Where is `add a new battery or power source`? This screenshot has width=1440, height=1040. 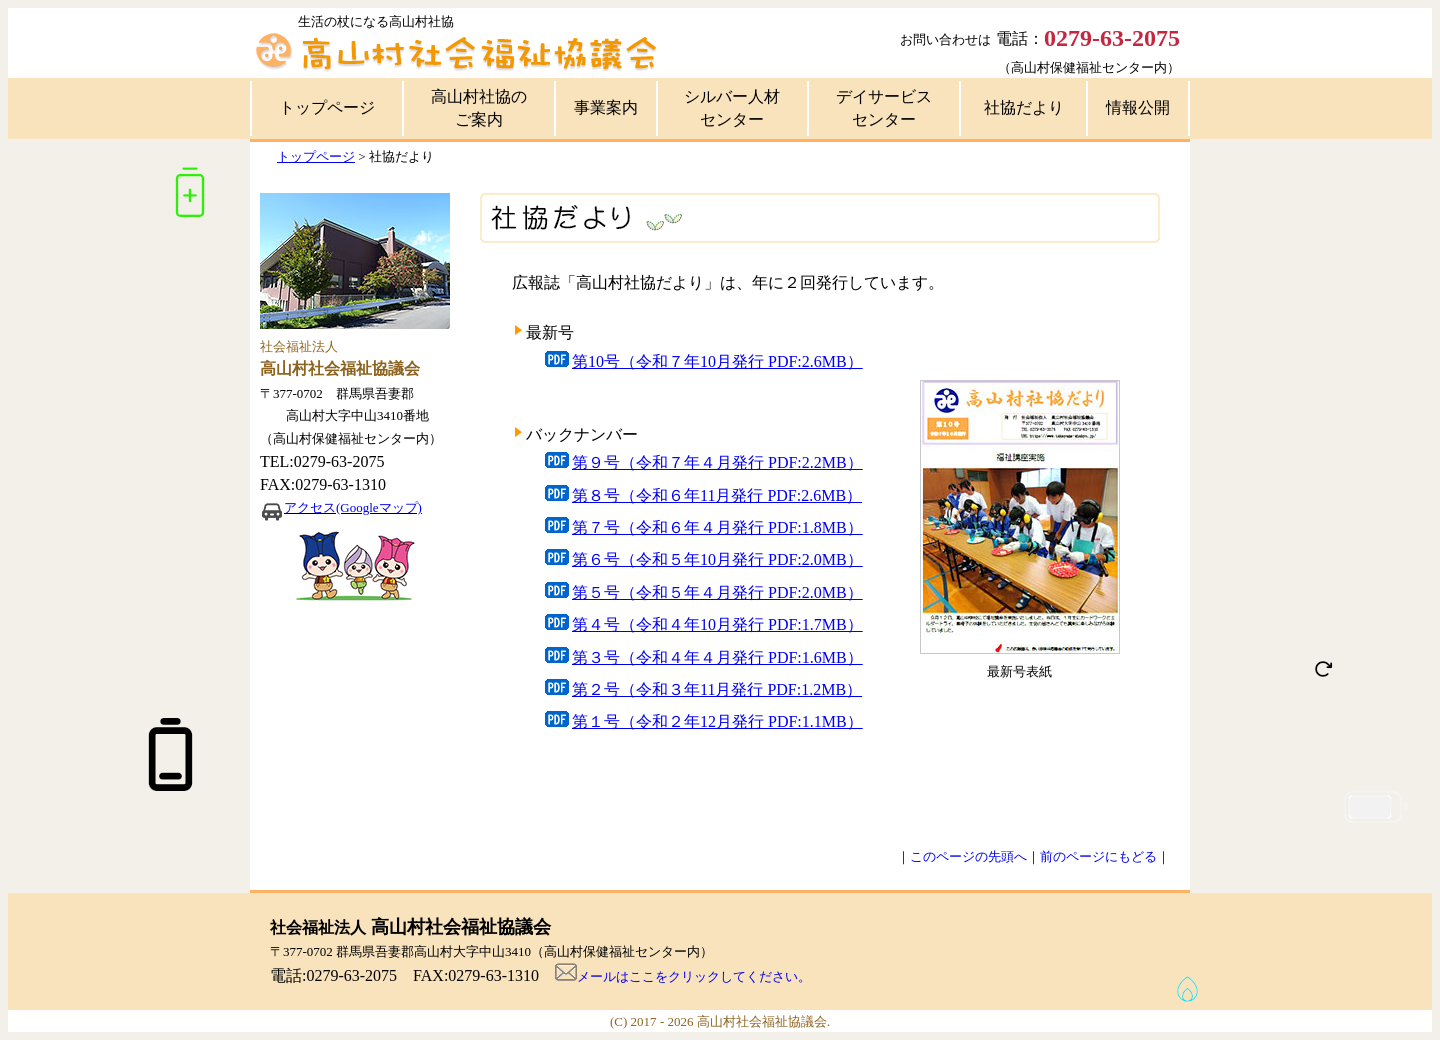
add a new battery or power source is located at coordinates (190, 193).